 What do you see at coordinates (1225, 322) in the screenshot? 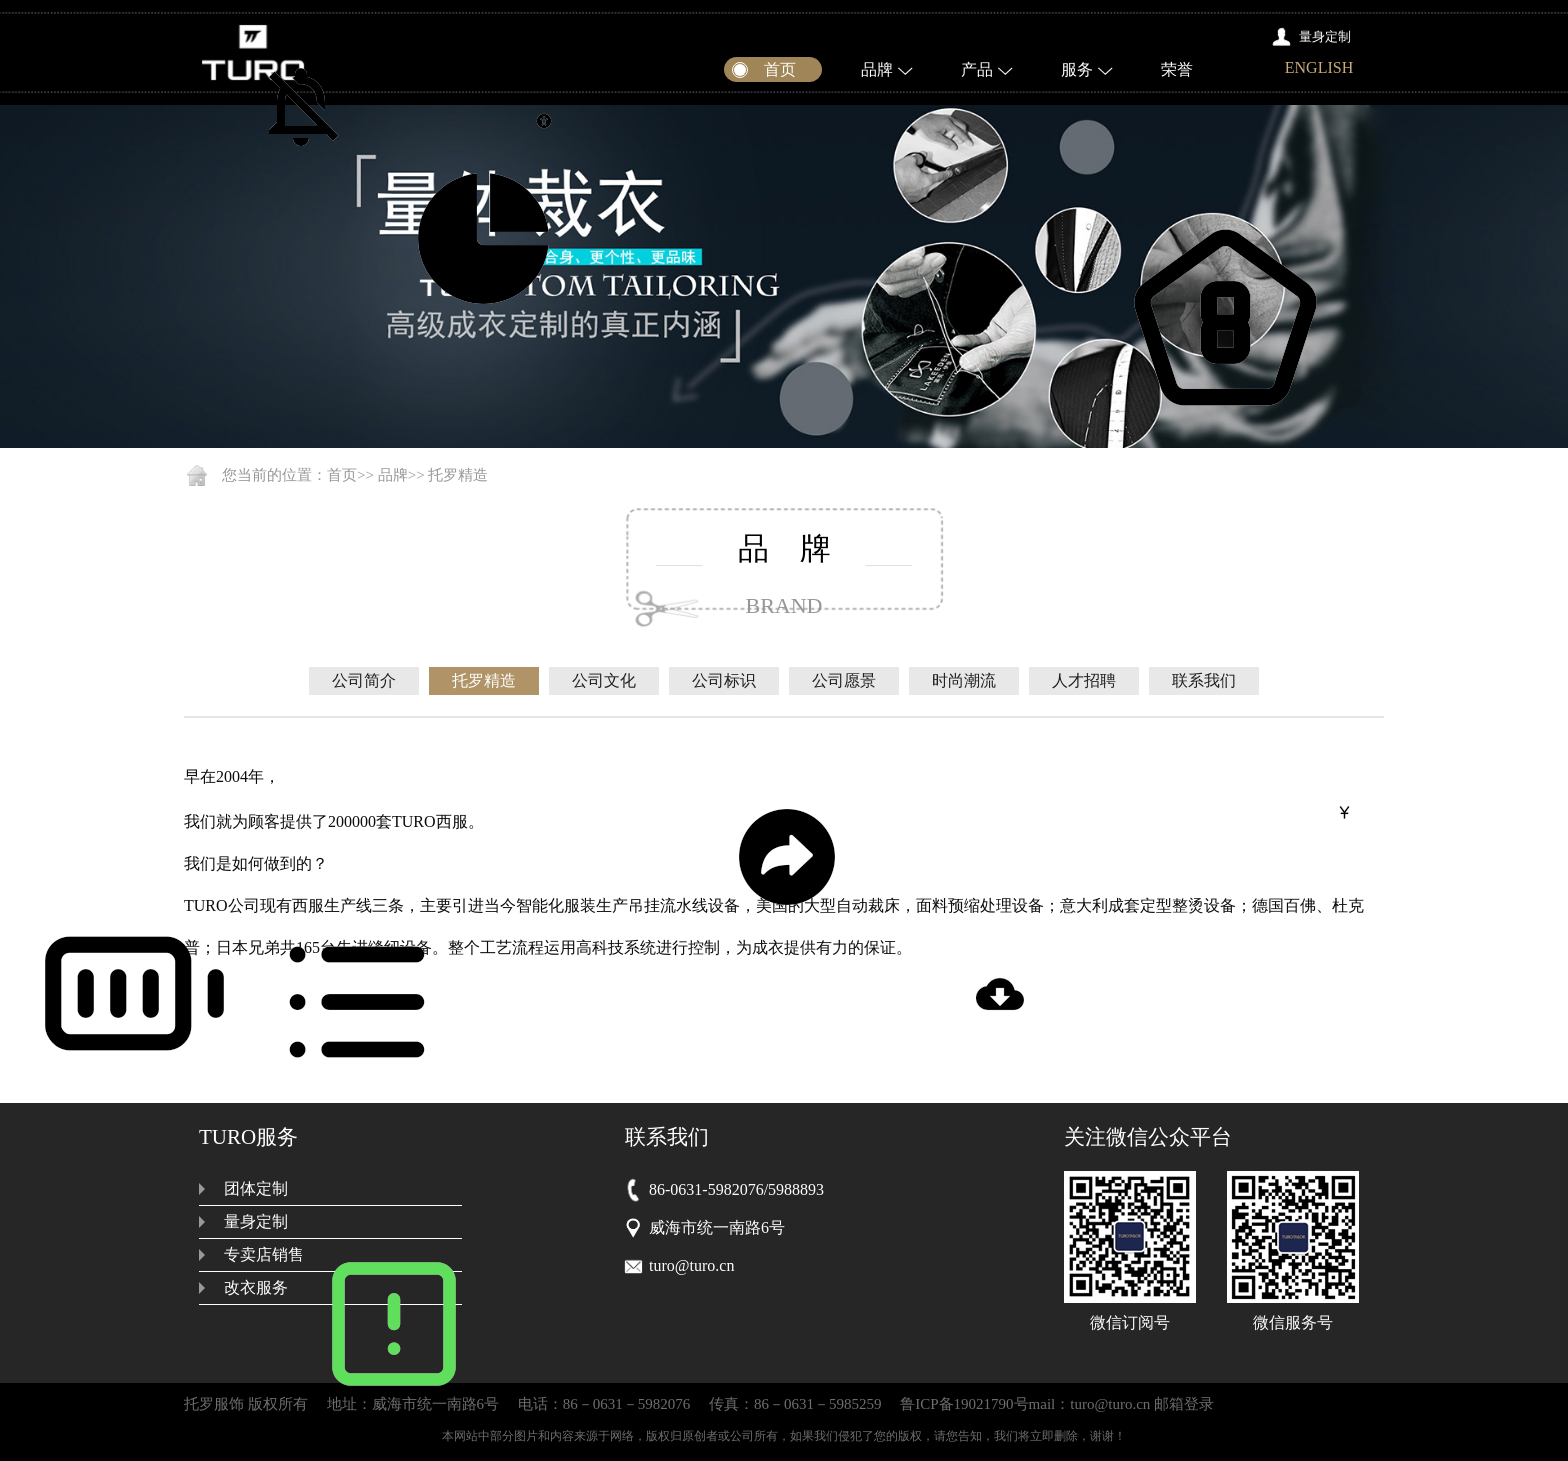
I see `indicates step 8 in a multi-step process` at bounding box center [1225, 322].